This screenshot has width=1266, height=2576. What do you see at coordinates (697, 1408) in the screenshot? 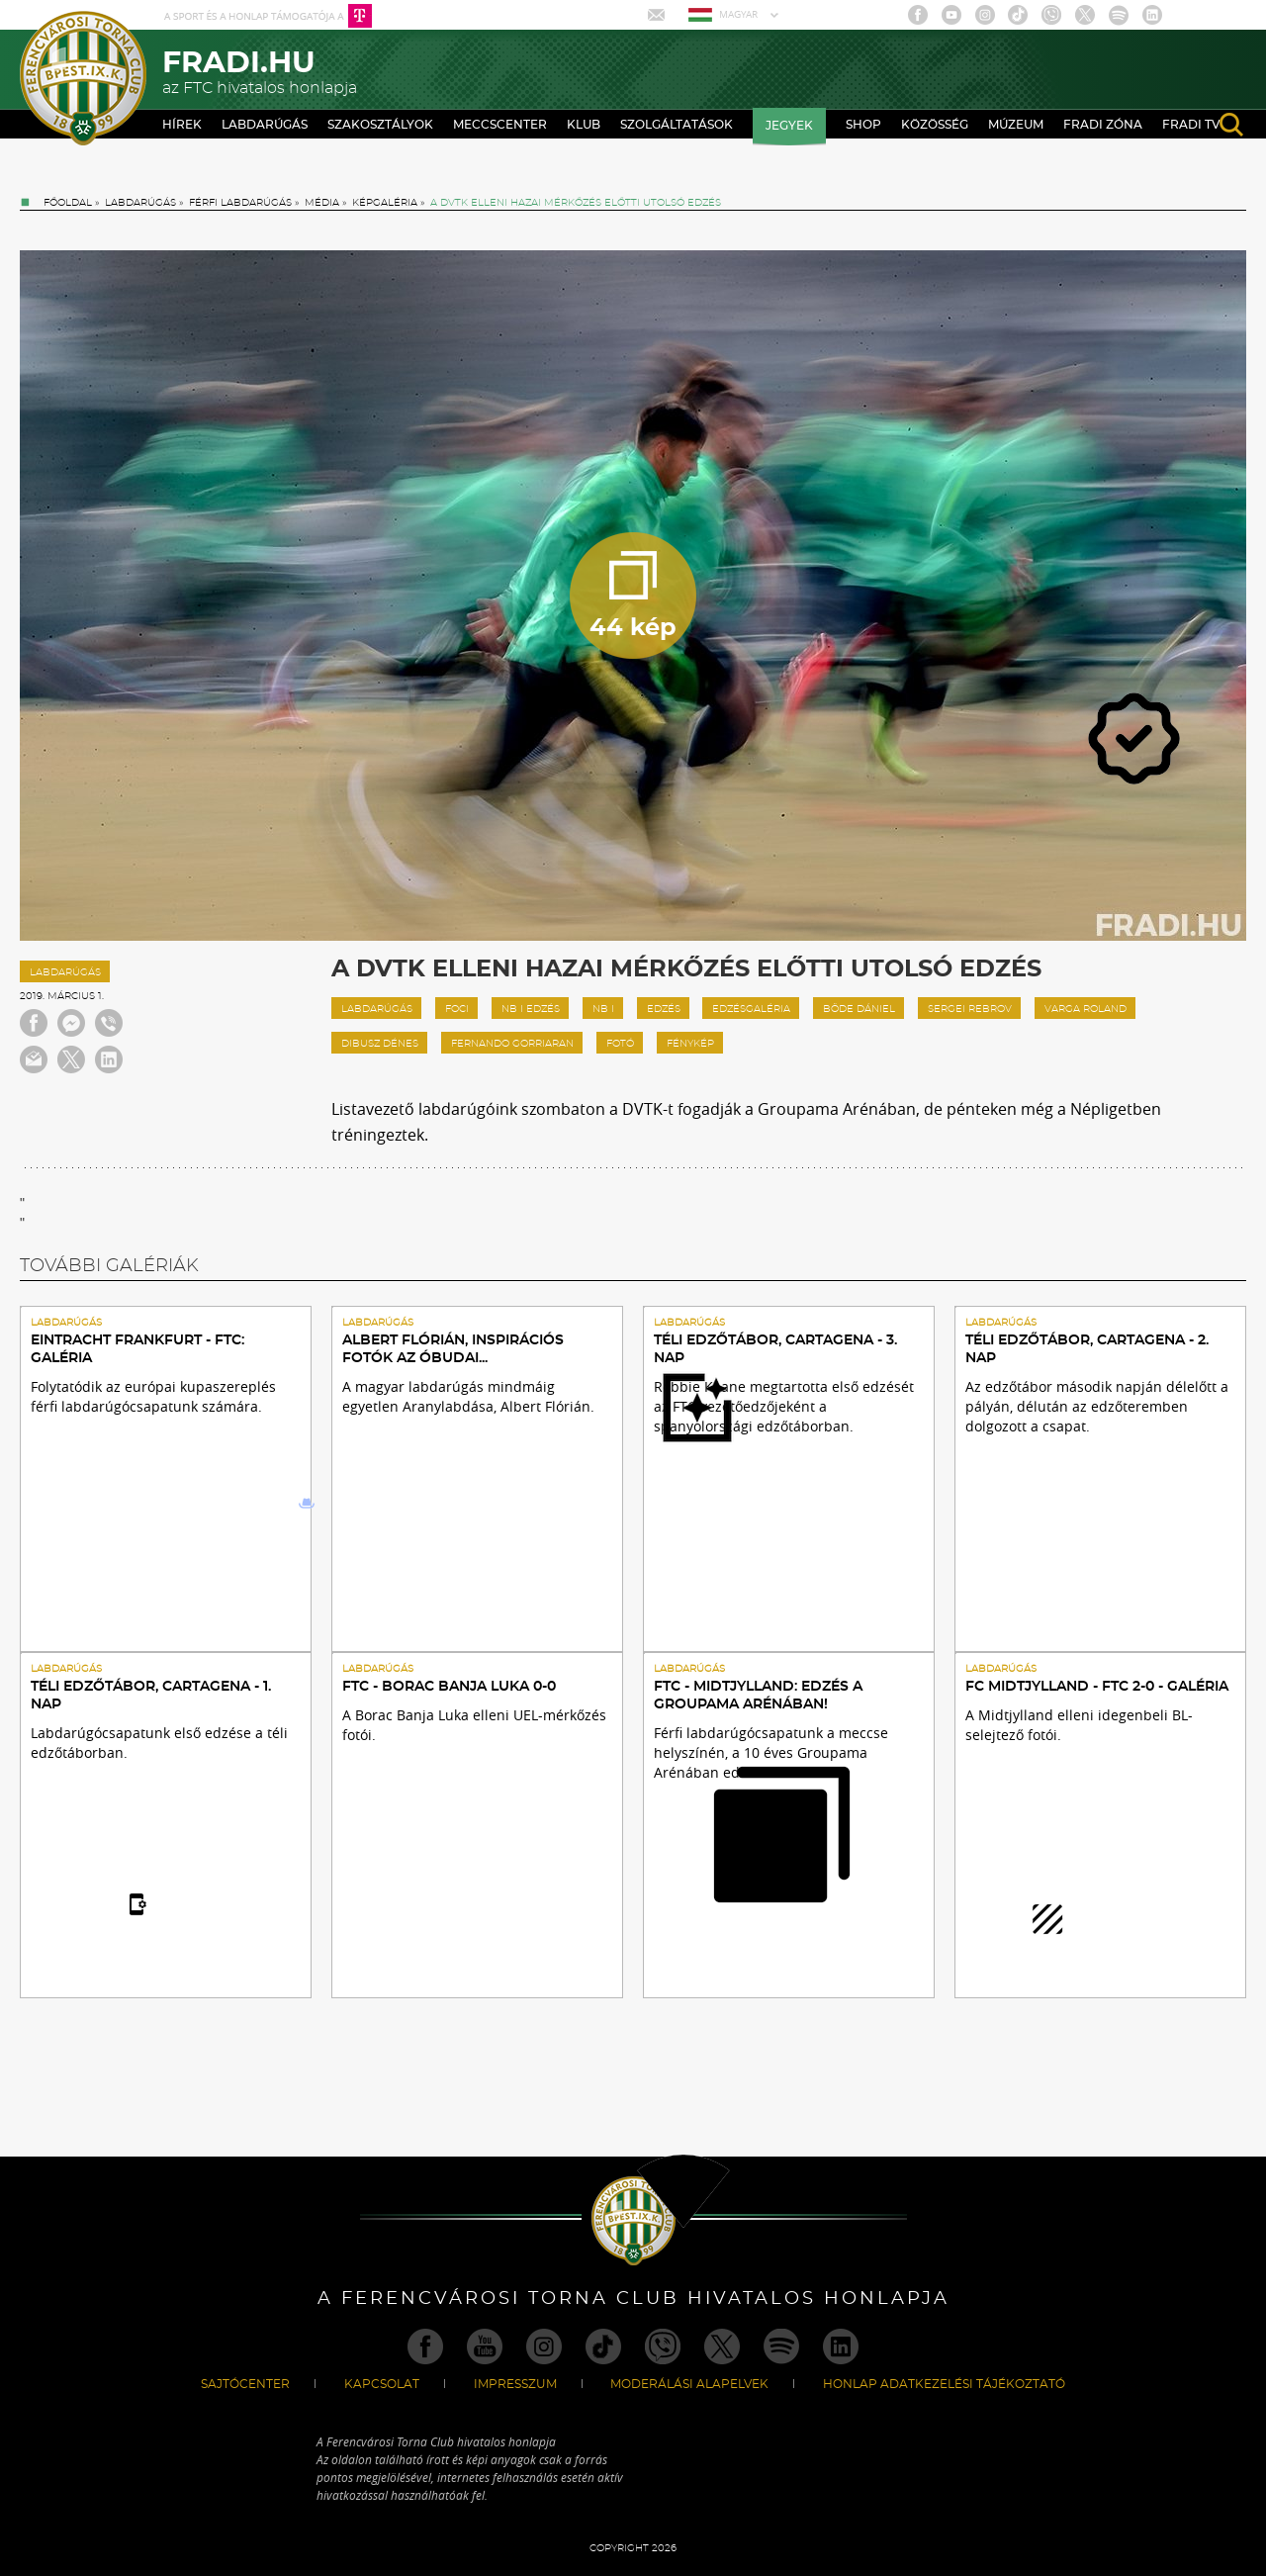
I see `apply filters or effects to a photo` at bounding box center [697, 1408].